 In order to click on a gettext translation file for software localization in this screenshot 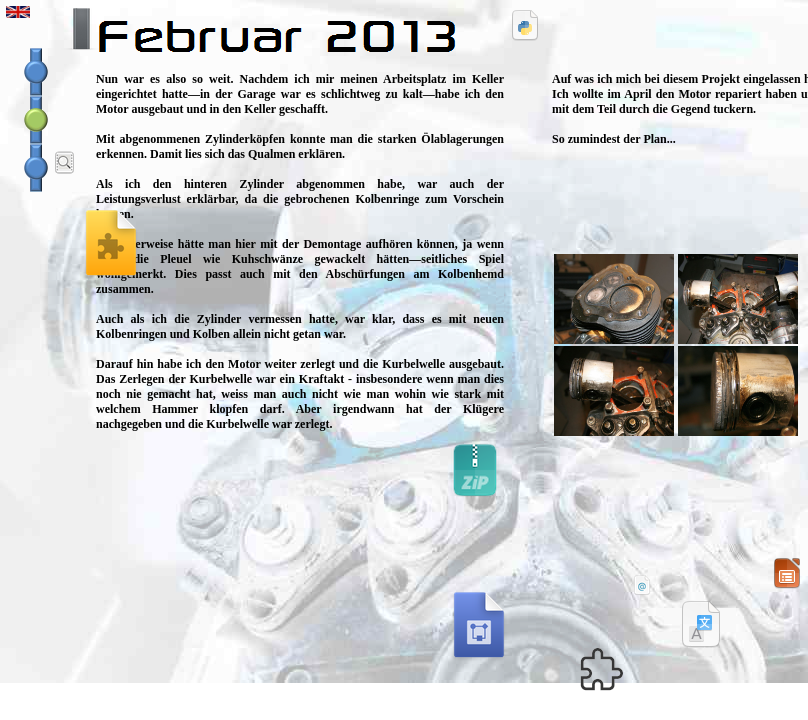, I will do `click(701, 624)`.